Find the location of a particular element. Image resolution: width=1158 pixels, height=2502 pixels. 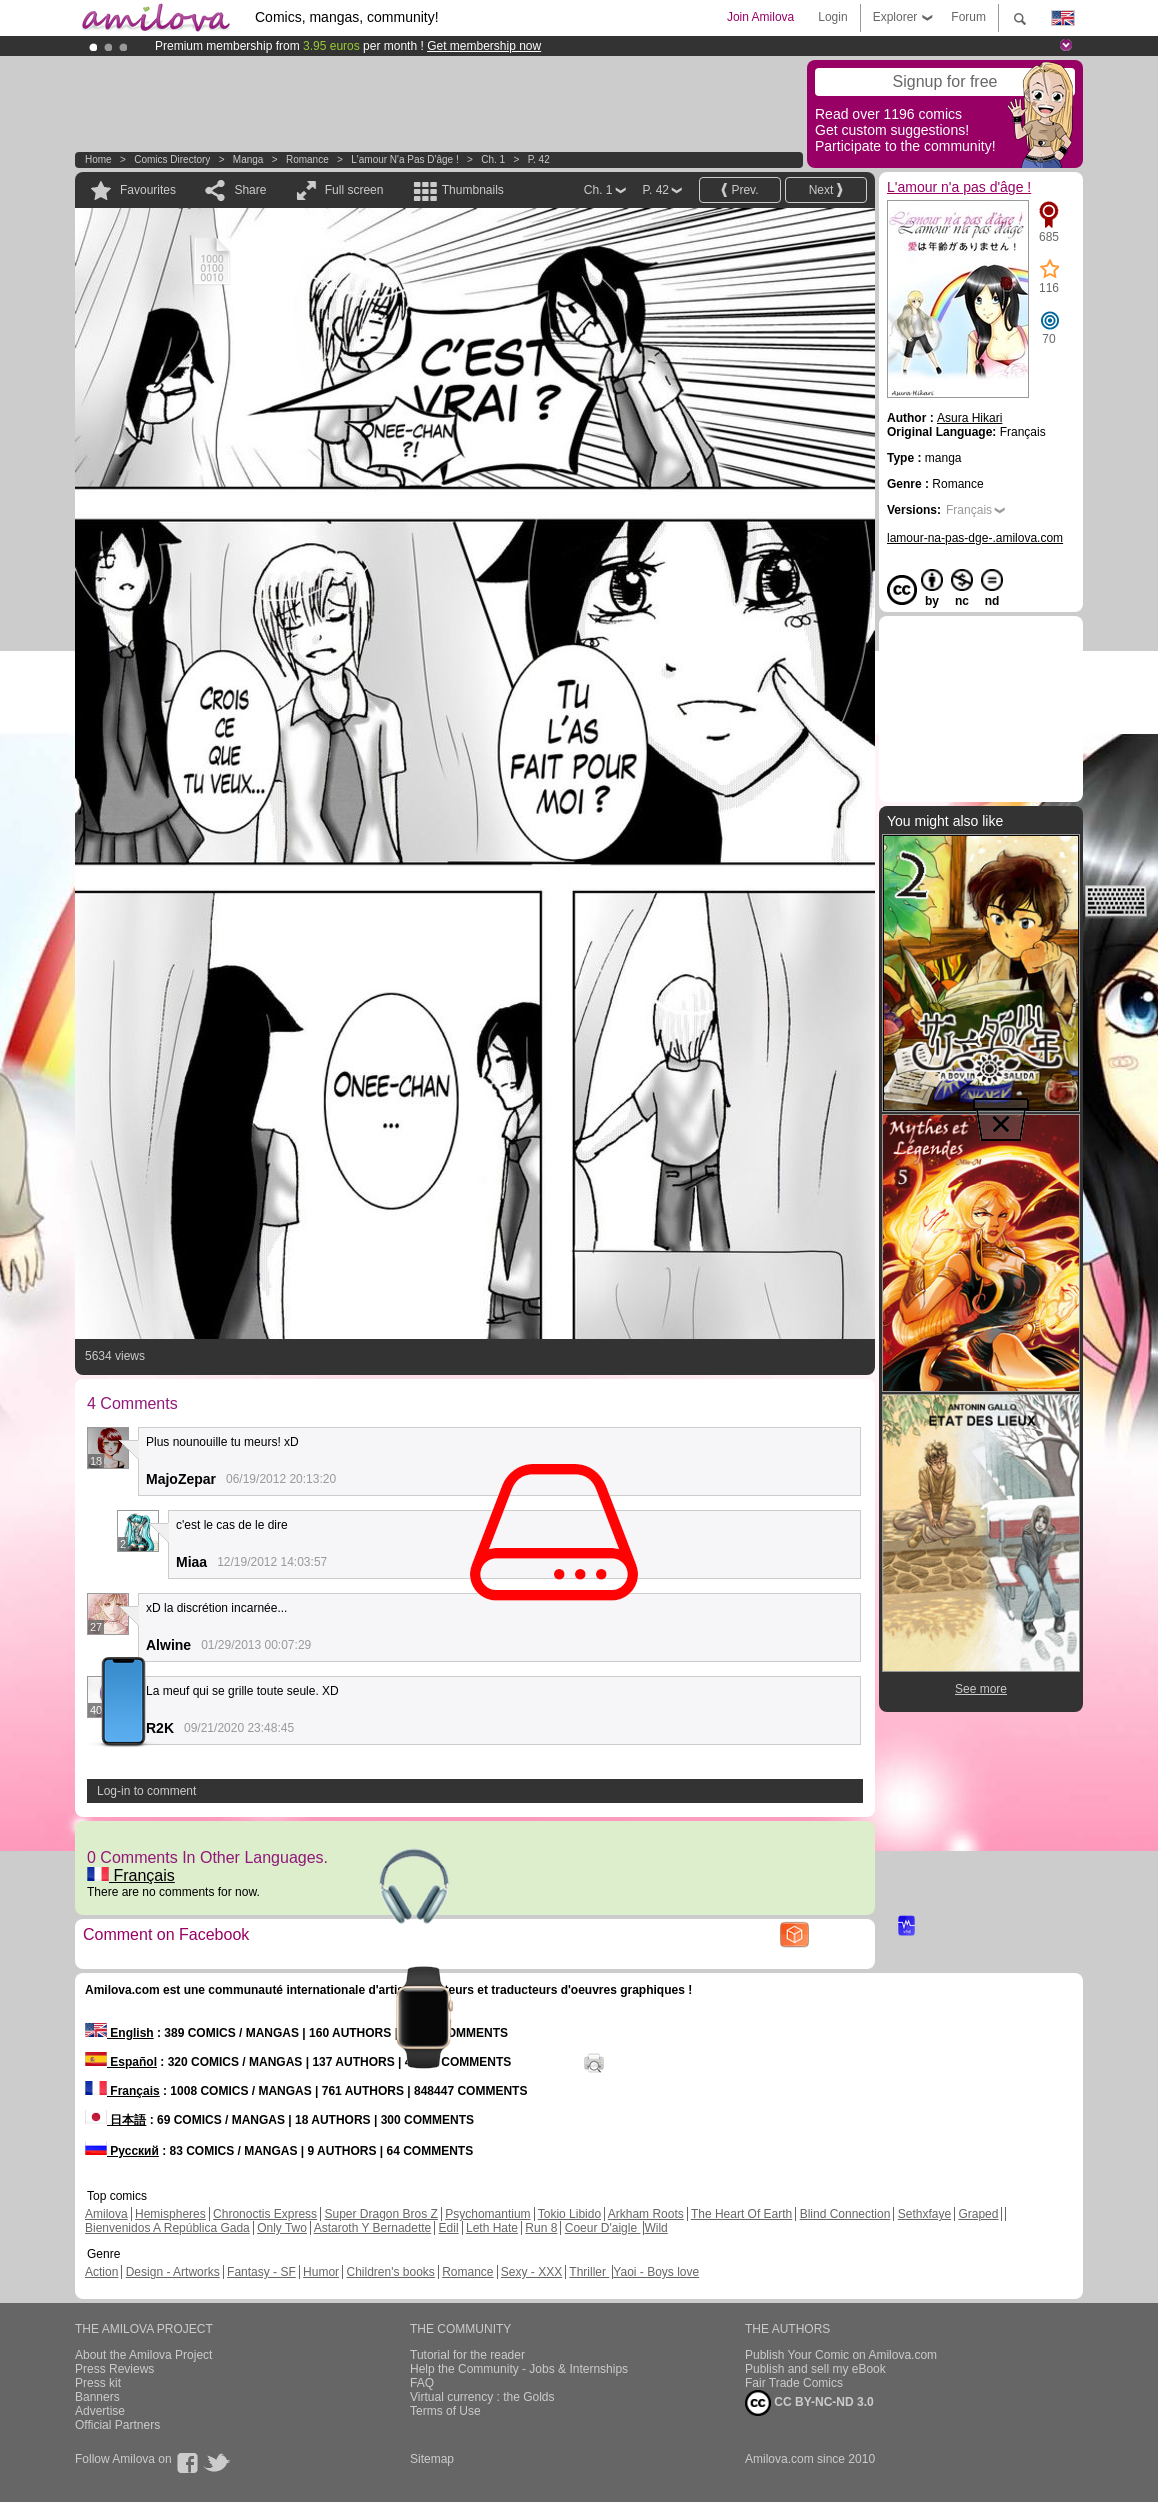

bluetooth headphones connected is located at coordinates (414, 1886).